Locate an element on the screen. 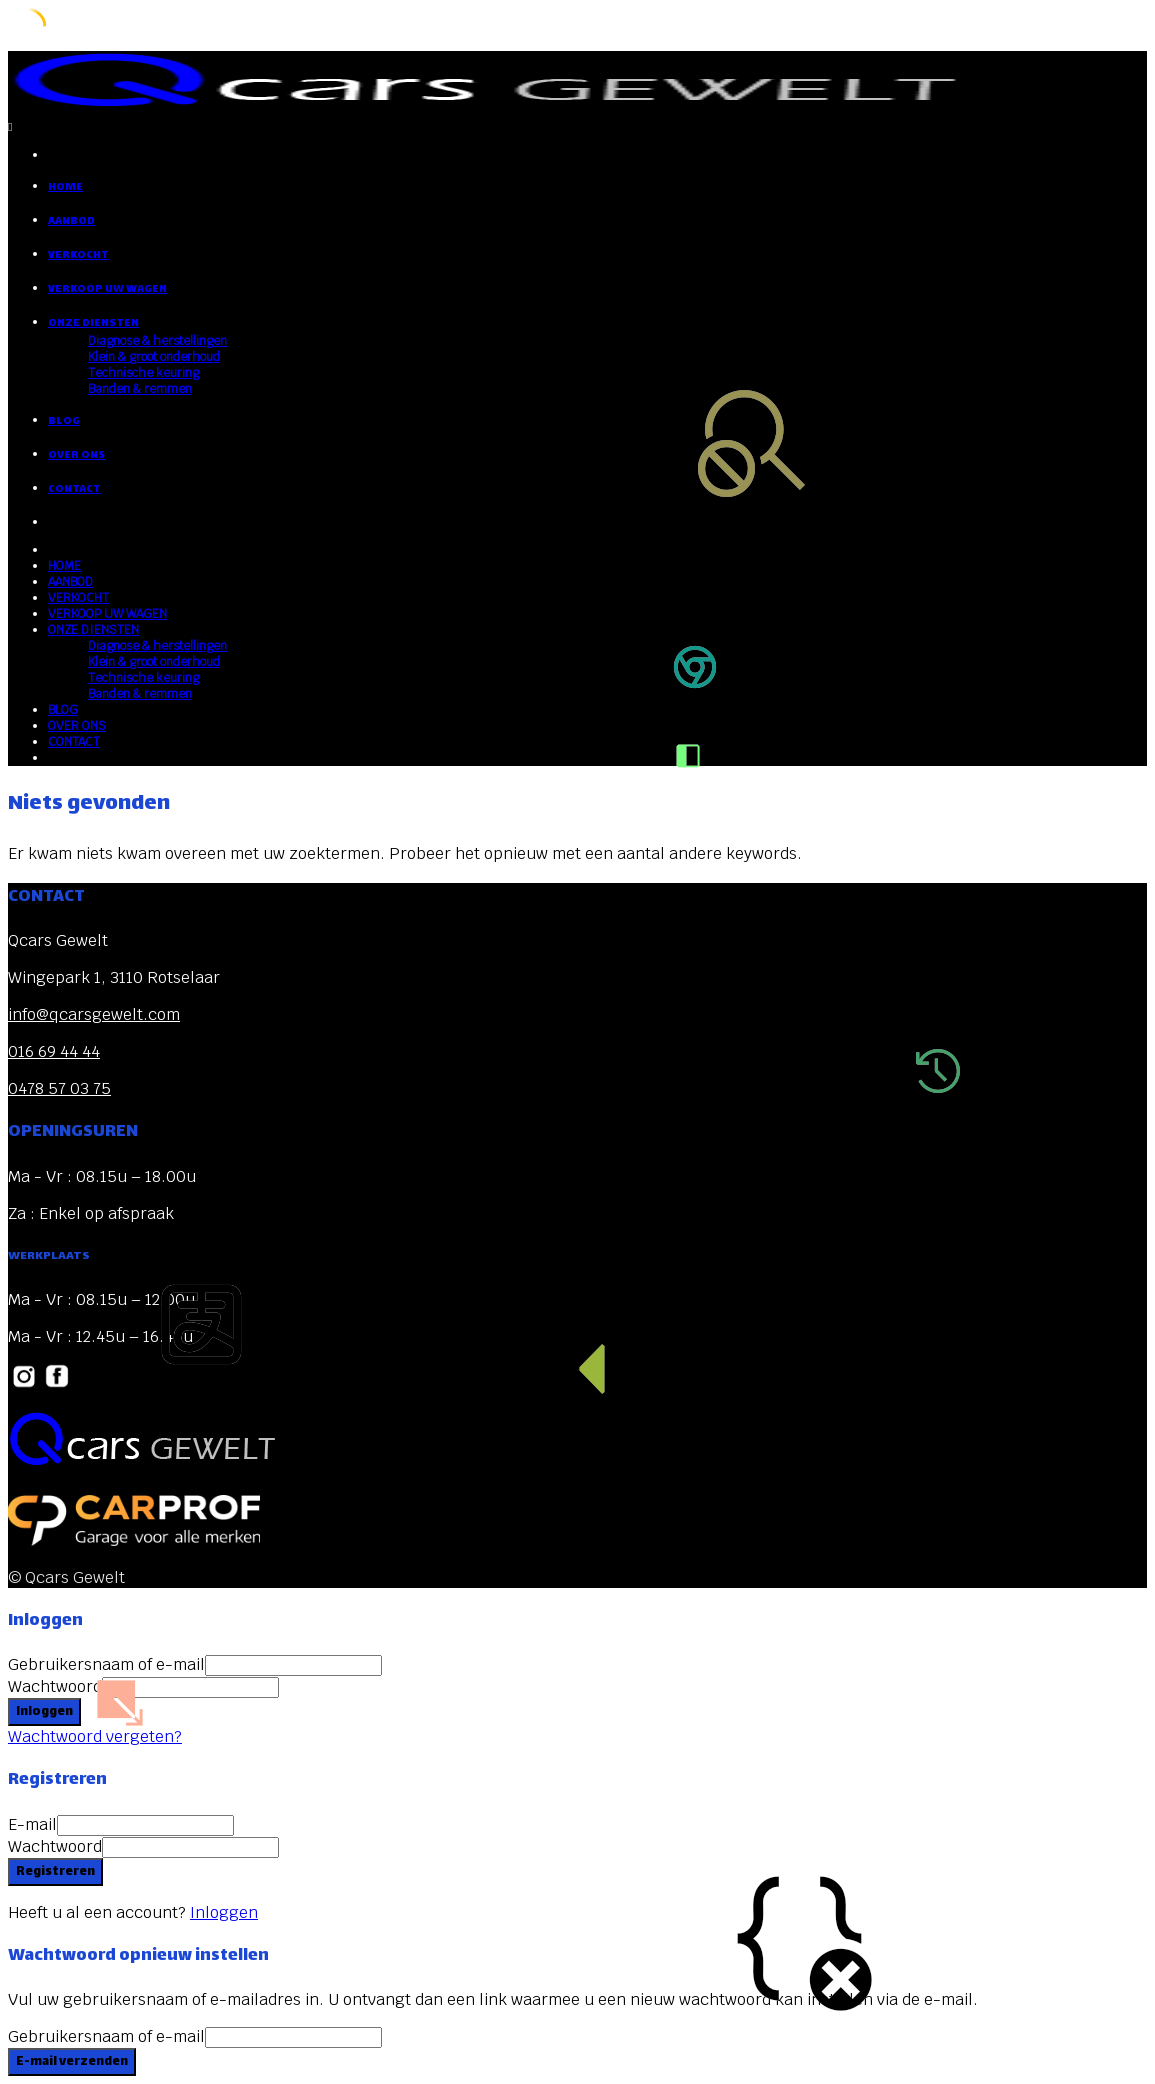  toggle the left sidebar panel is located at coordinates (688, 756).